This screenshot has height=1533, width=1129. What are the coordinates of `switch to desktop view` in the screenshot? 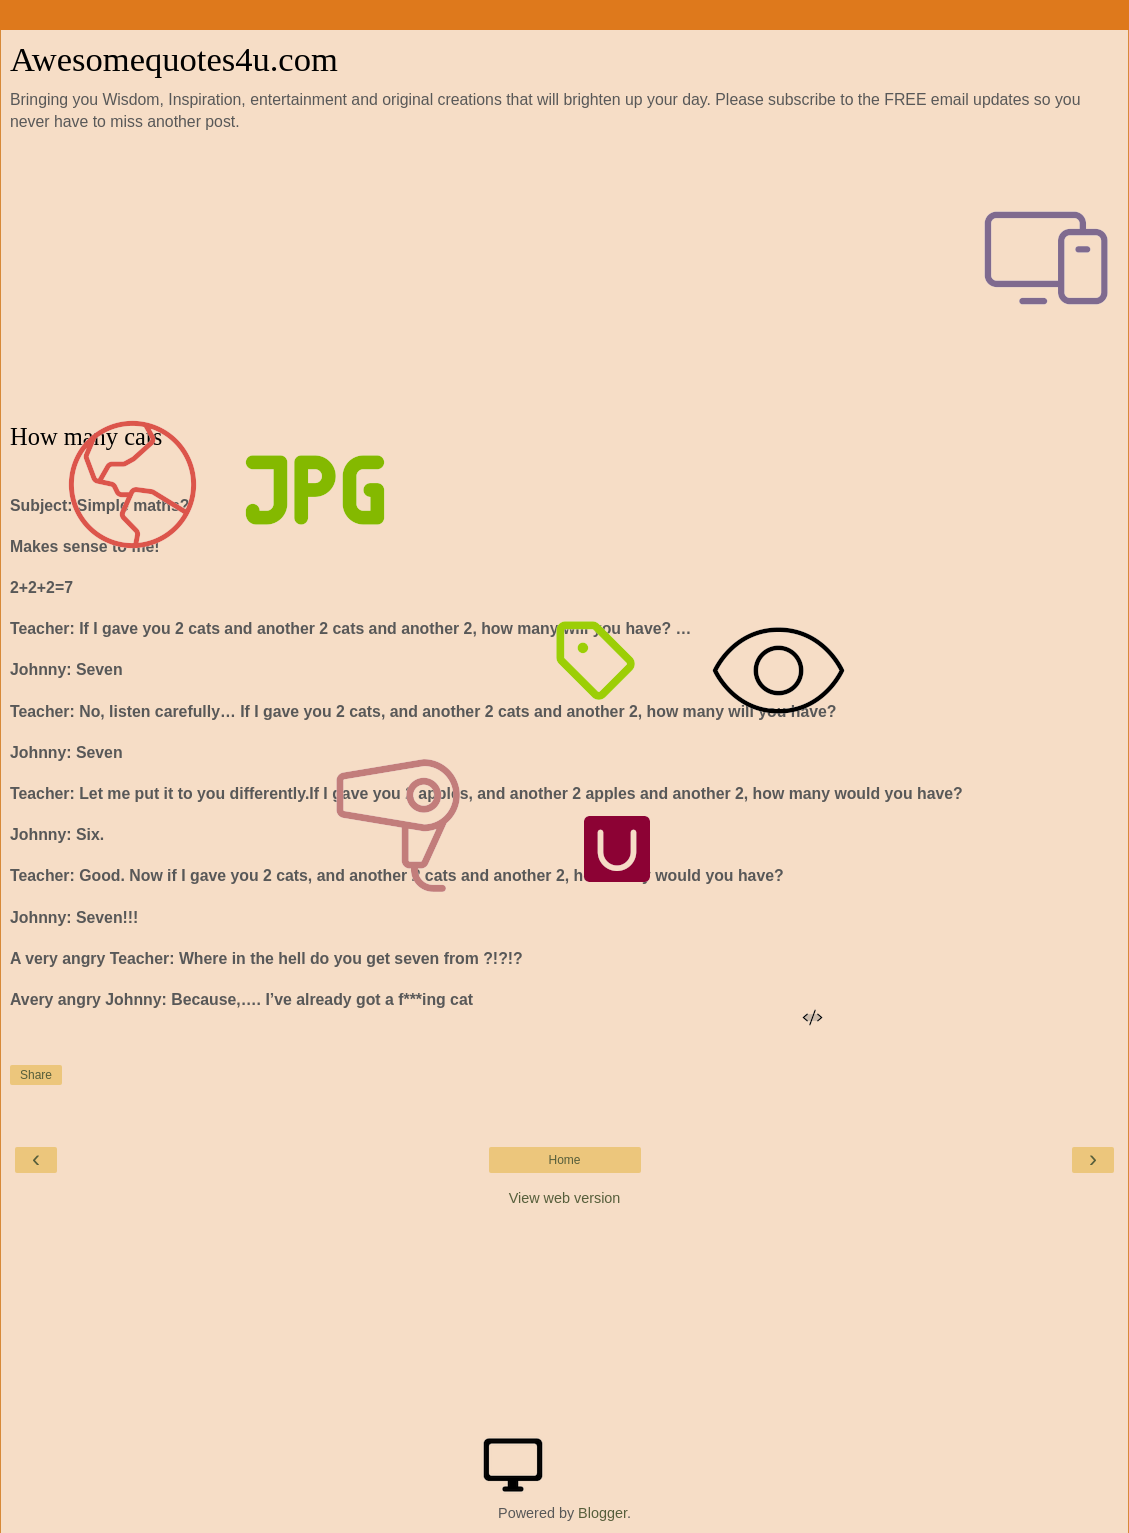 It's located at (513, 1465).